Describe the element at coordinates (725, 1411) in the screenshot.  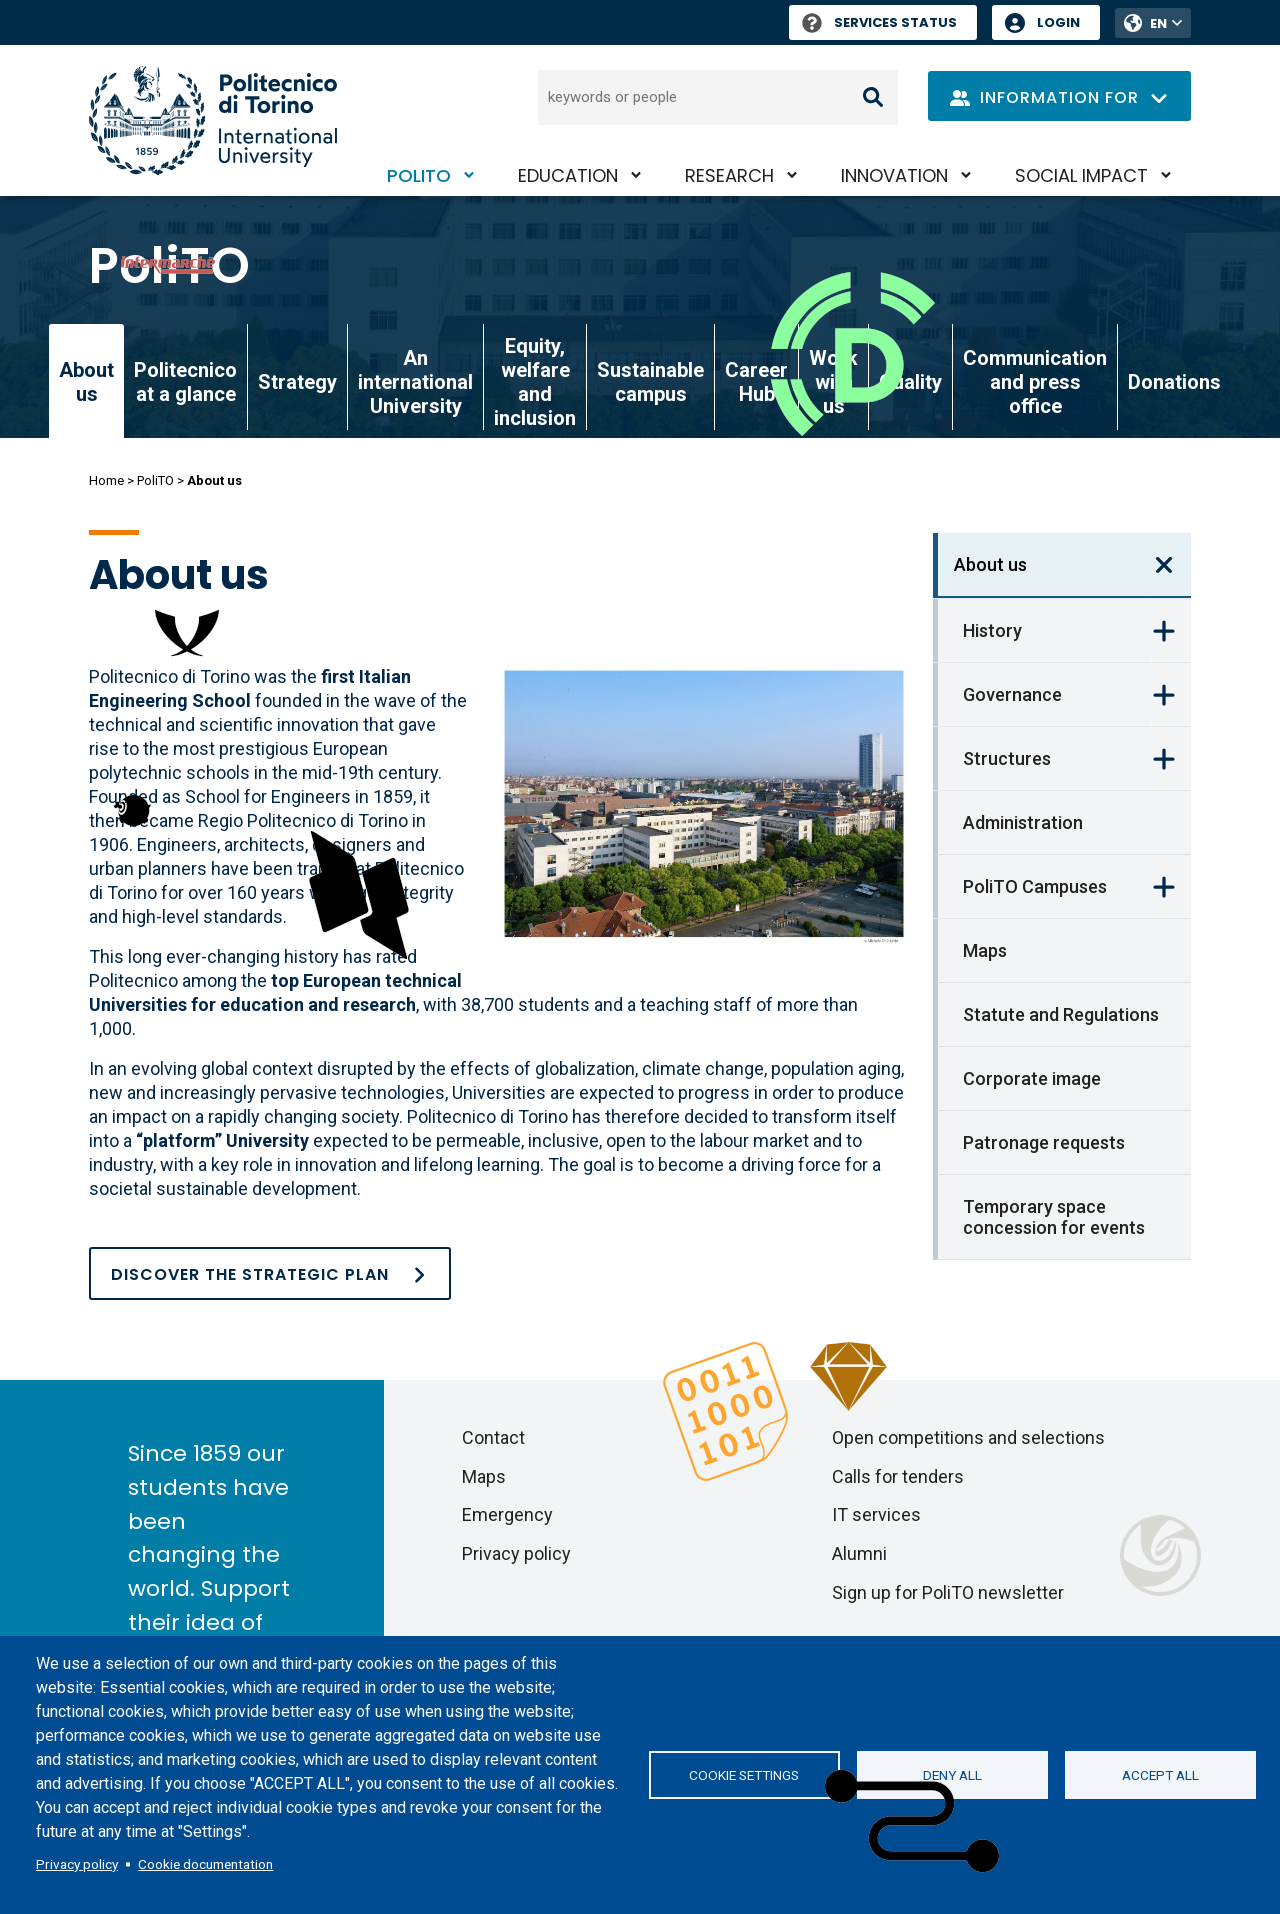
I see `open pastebin website or app` at that location.